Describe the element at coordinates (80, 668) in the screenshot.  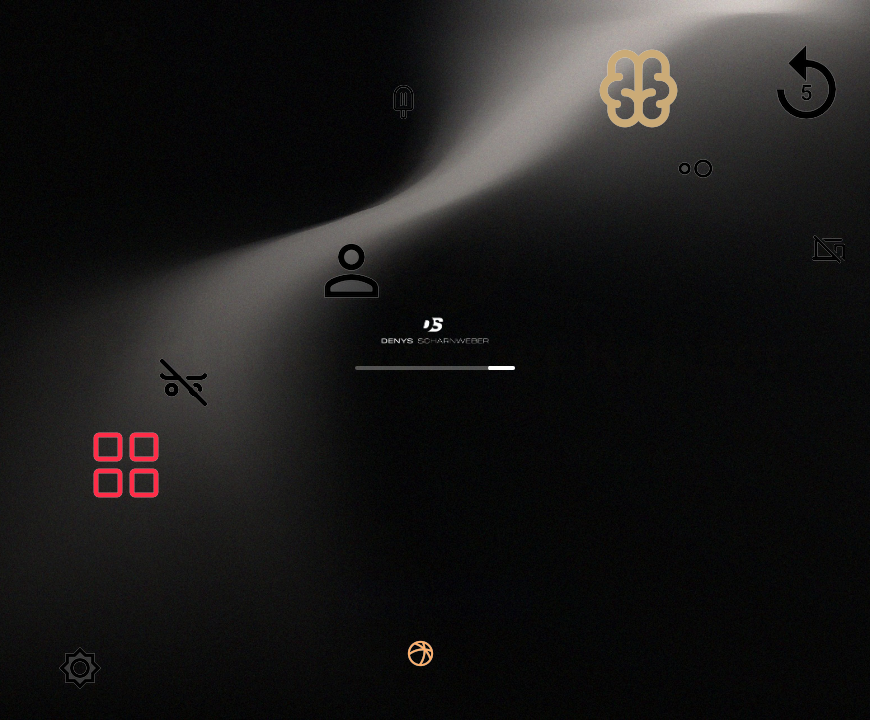
I see `adjust screen brightness settings` at that location.